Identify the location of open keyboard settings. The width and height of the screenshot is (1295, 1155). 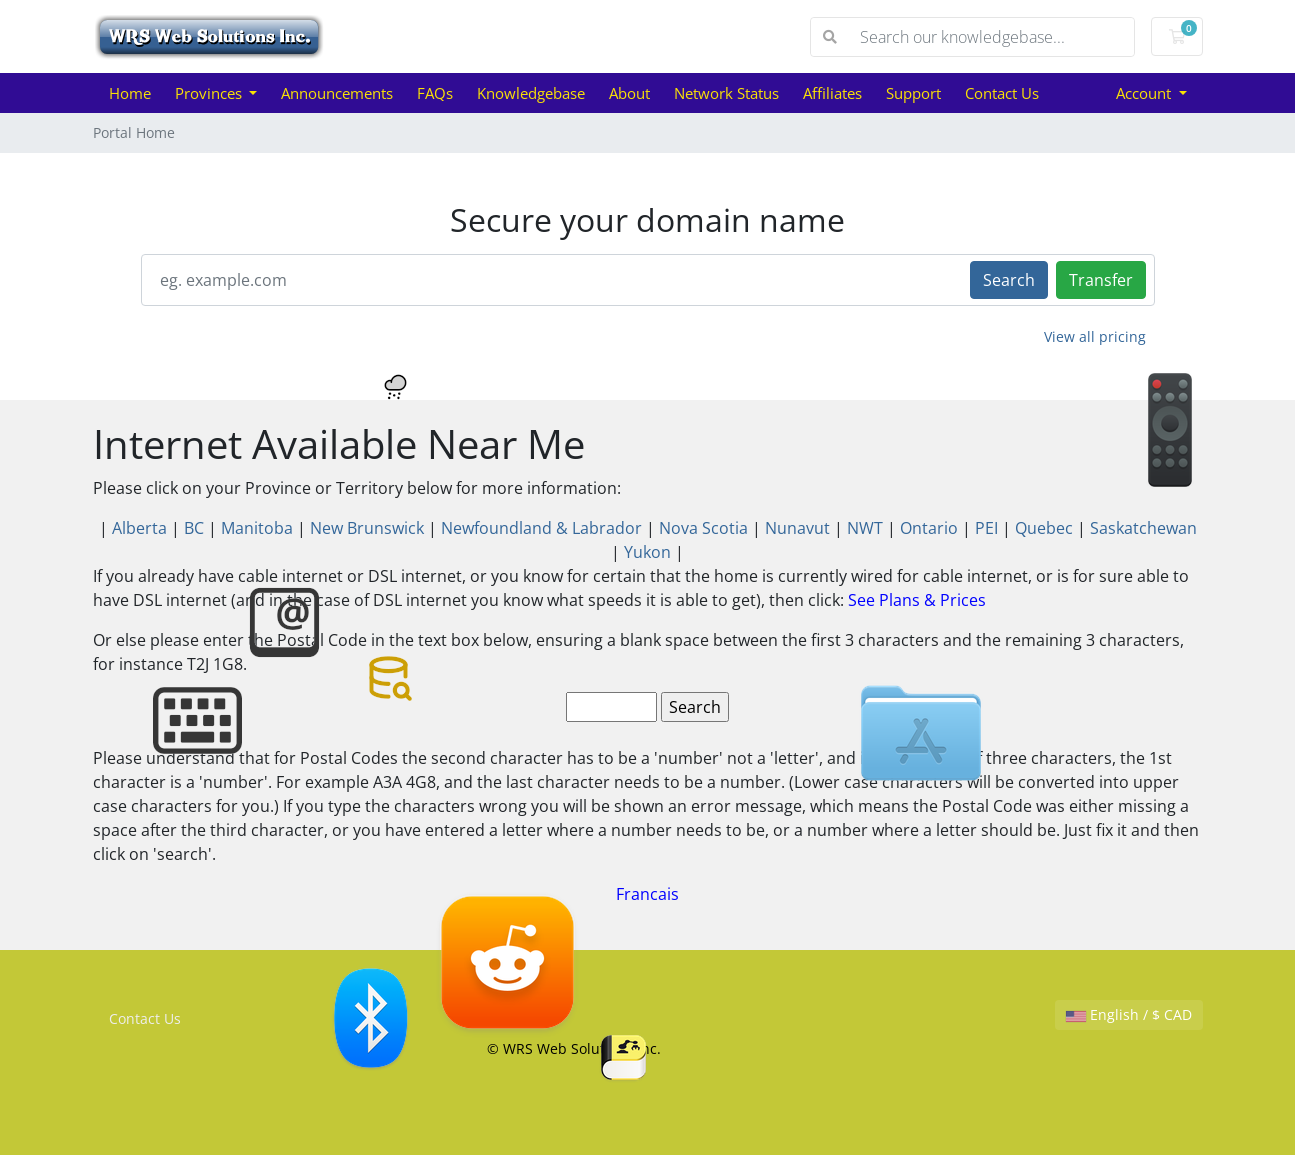
(197, 720).